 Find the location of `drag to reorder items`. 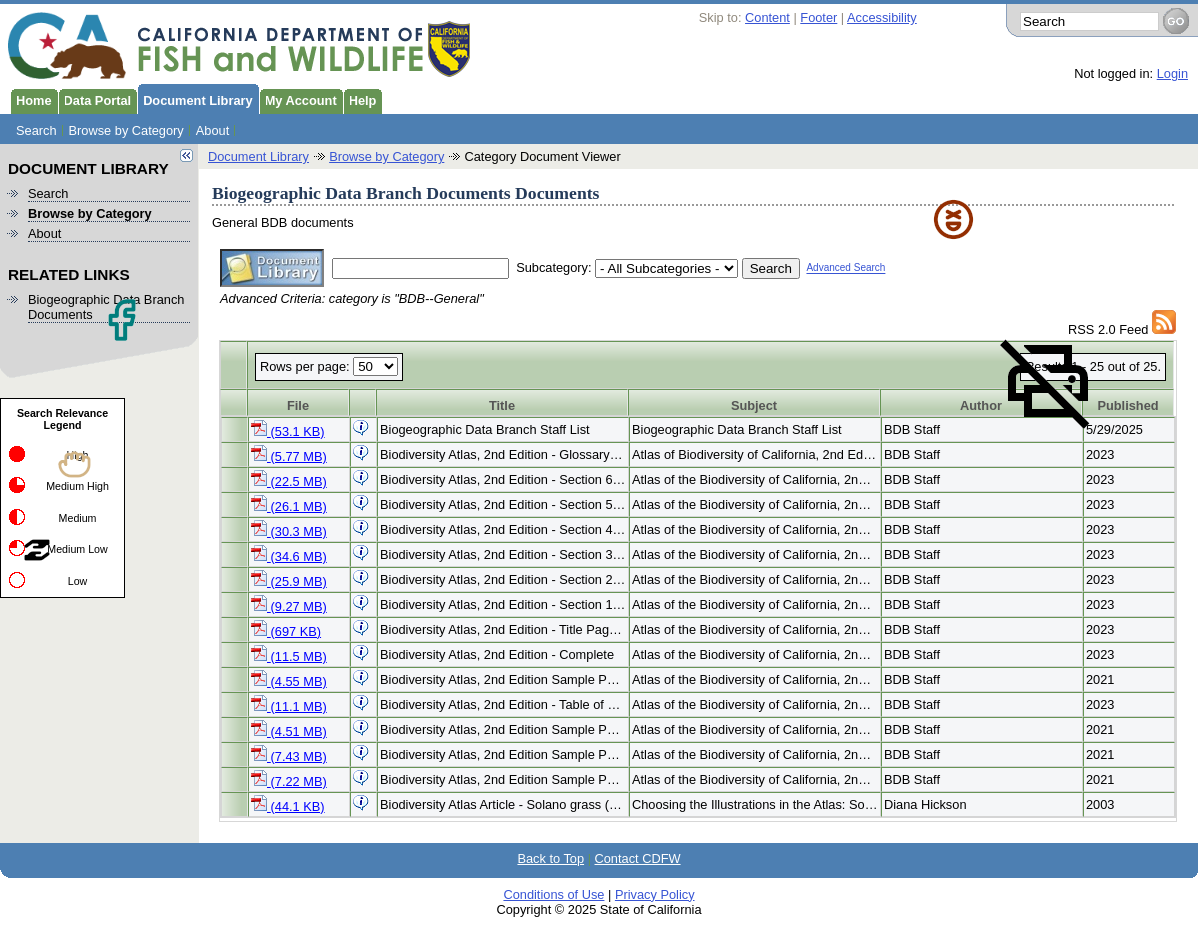

drag to reorder items is located at coordinates (74, 461).